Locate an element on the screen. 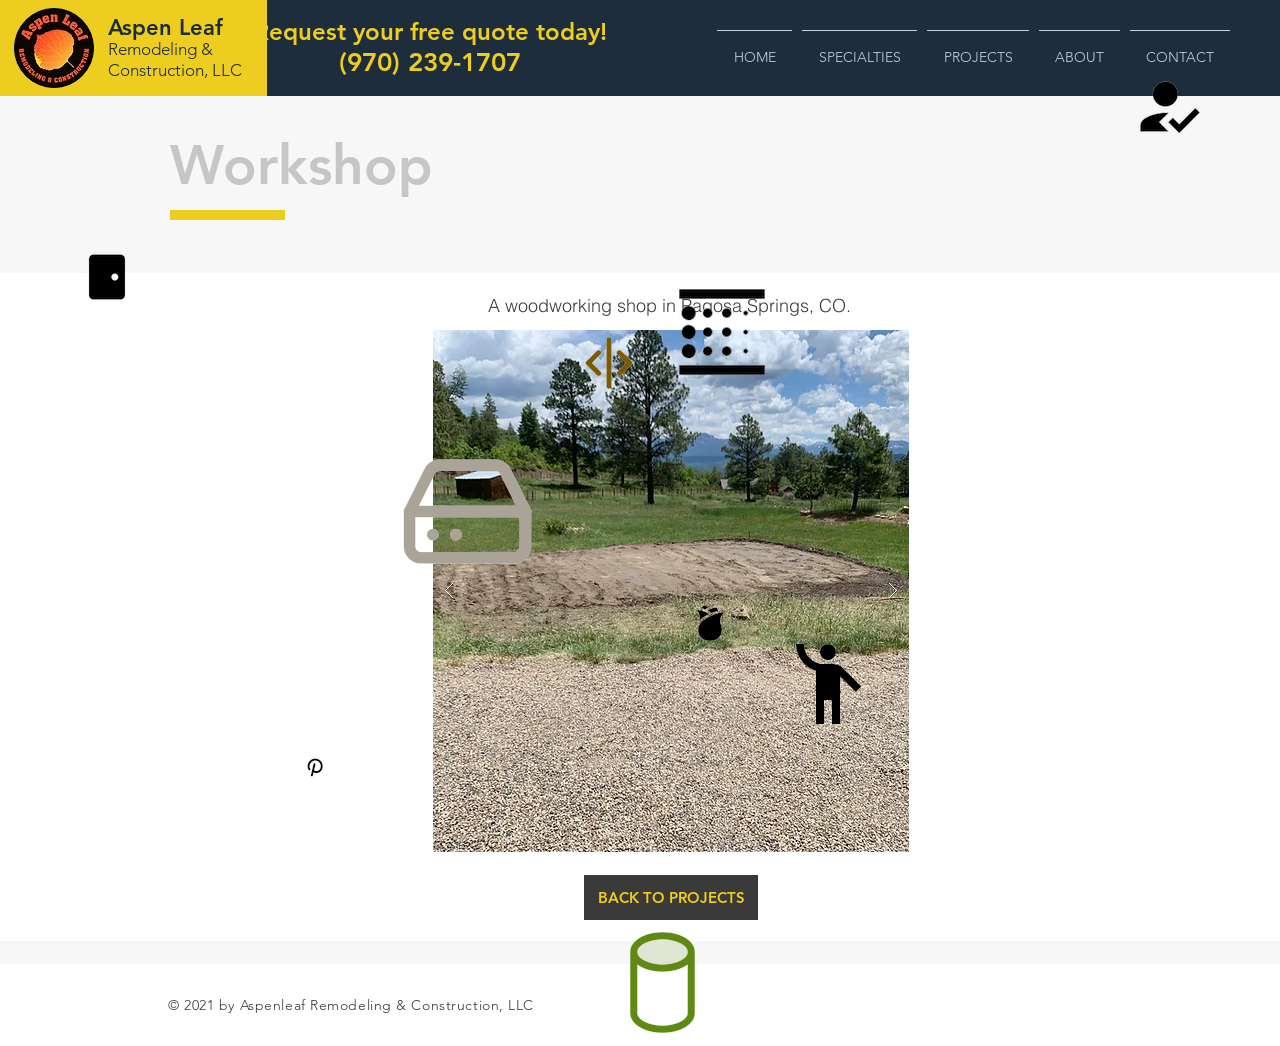 This screenshot has height=1046, width=1280. door sensor status indicator is located at coordinates (107, 277).